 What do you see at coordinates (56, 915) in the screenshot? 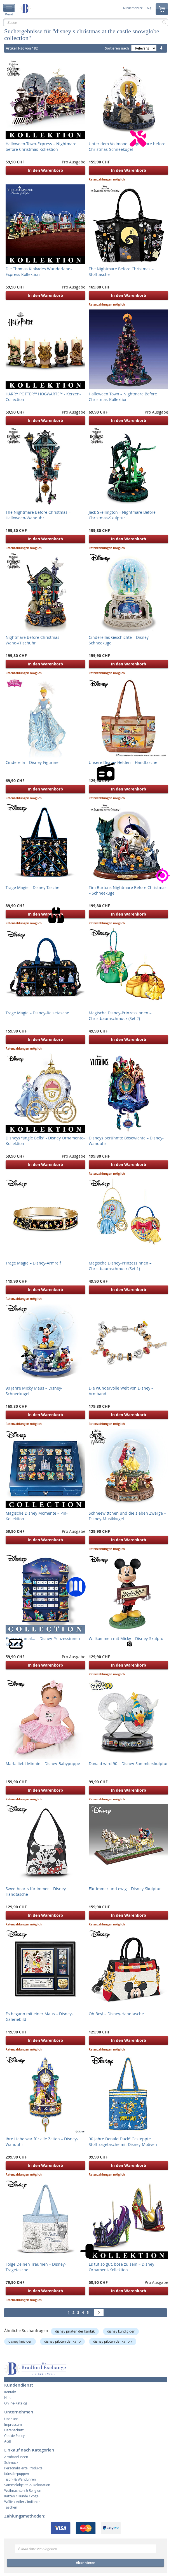
I see `view inventory or packages` at bounding box center [56, 915].